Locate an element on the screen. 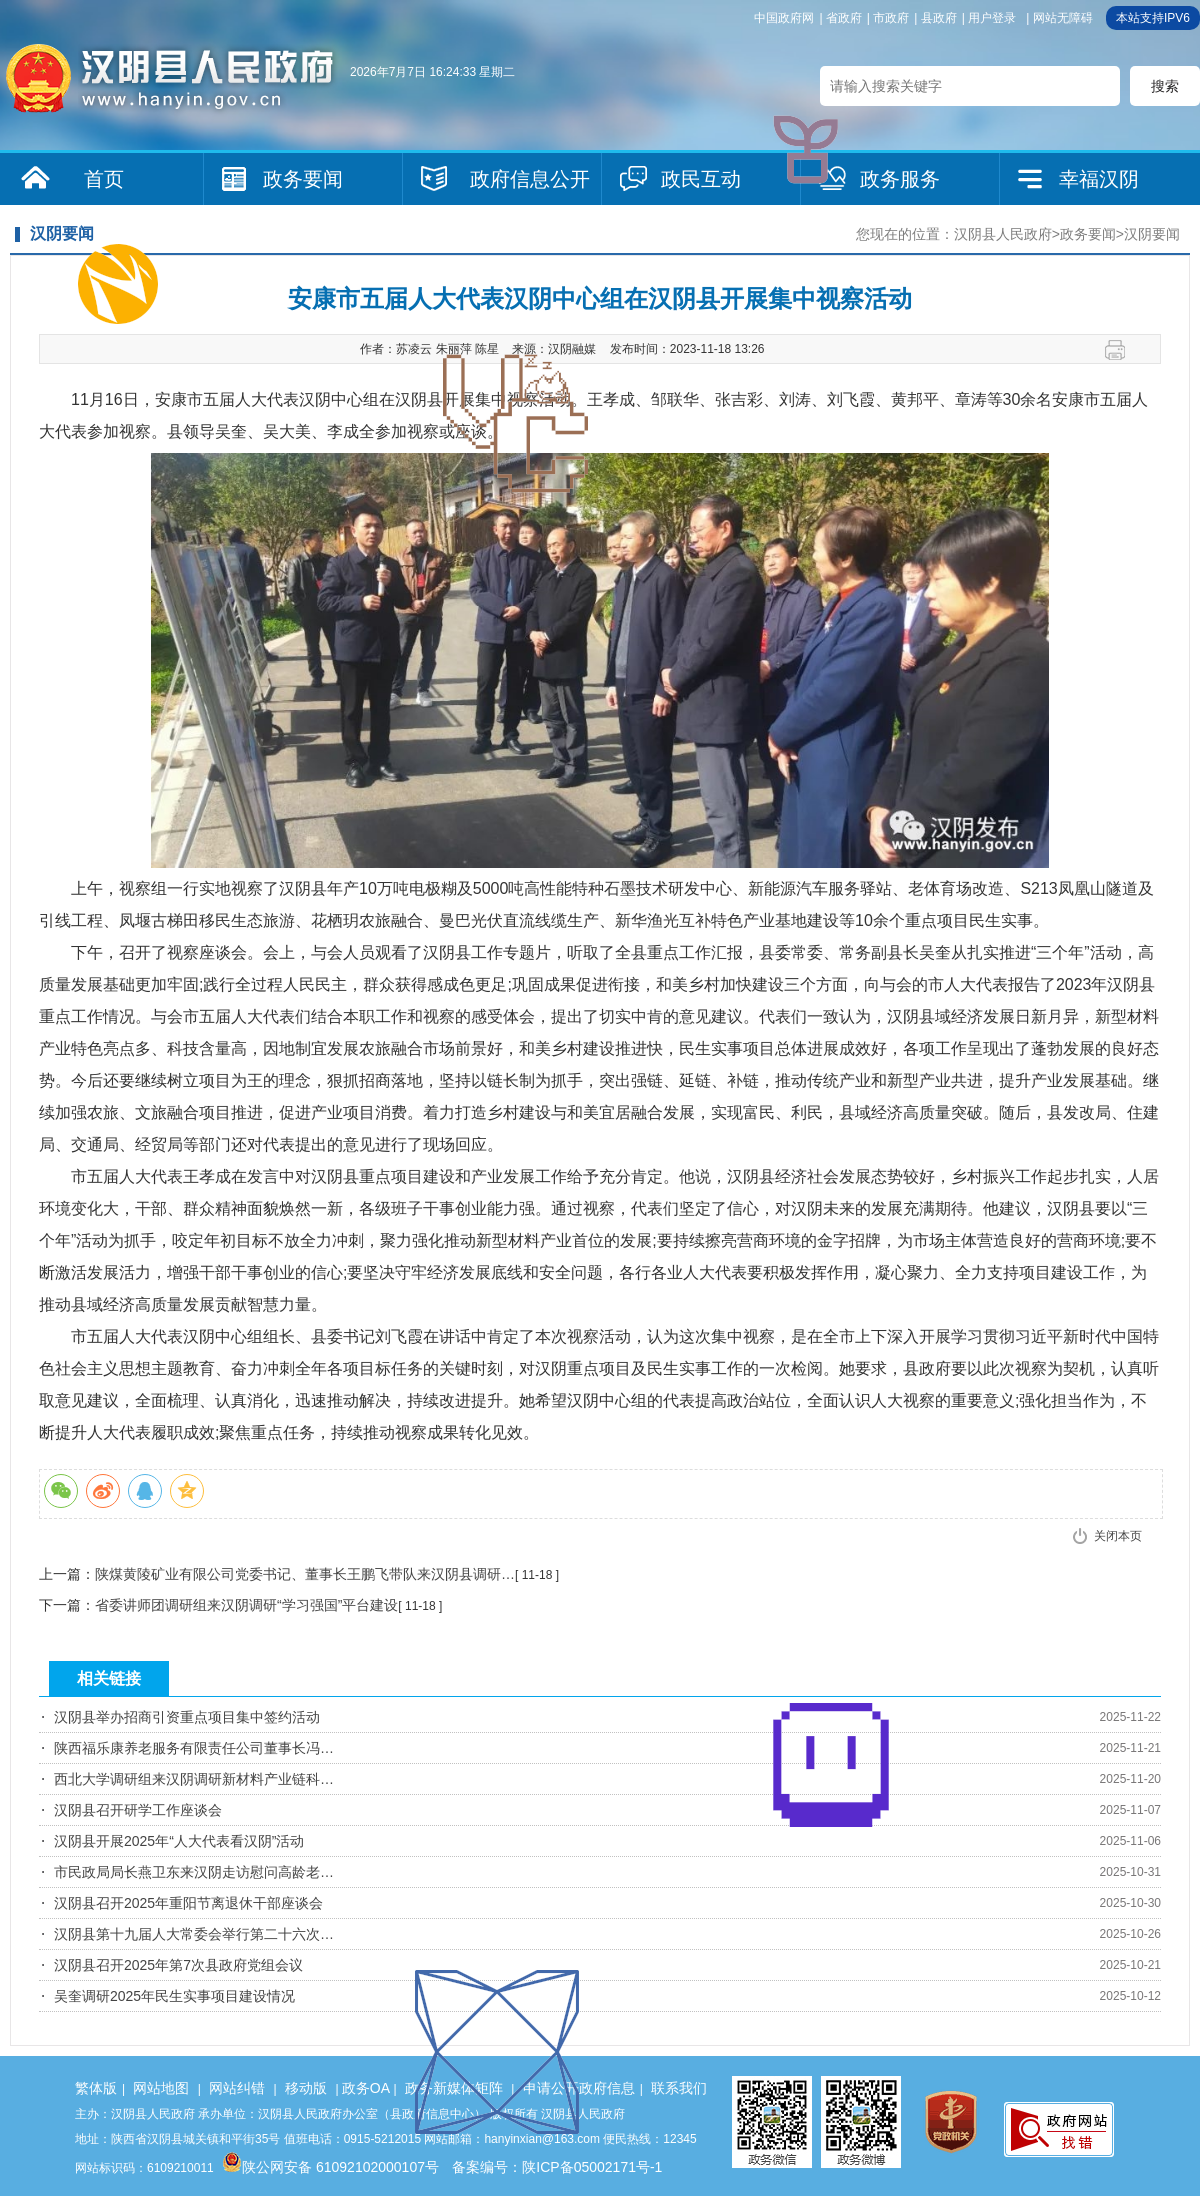 This screenshot has width=1200, height=2196. access plant care or gardening features is located at coordinates (807, 149).